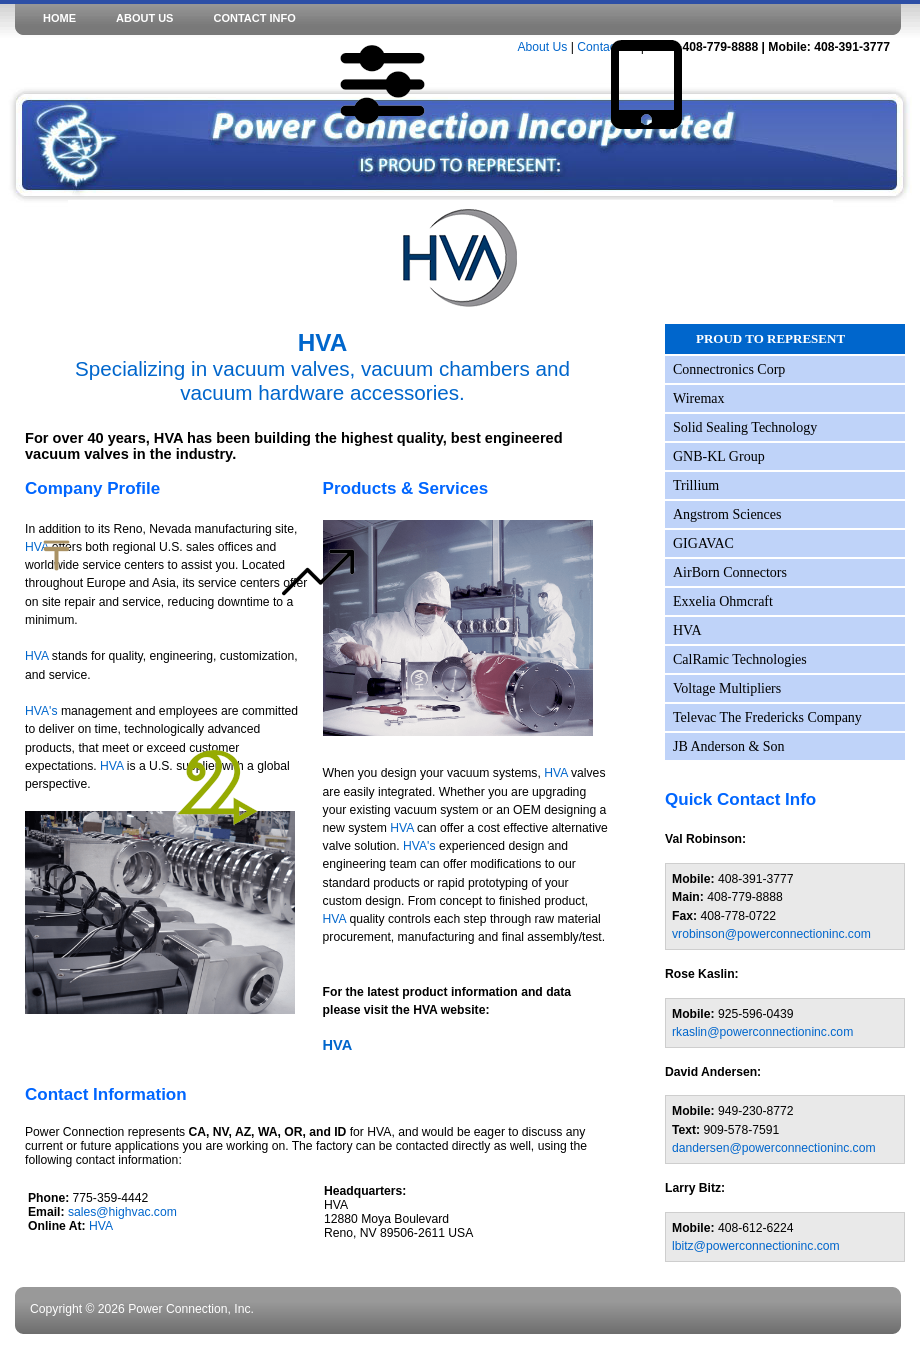  Describe the element at coordinates (56, 555) in the screenshot. I see `indicates kazakhstani tenge currency` at that location.